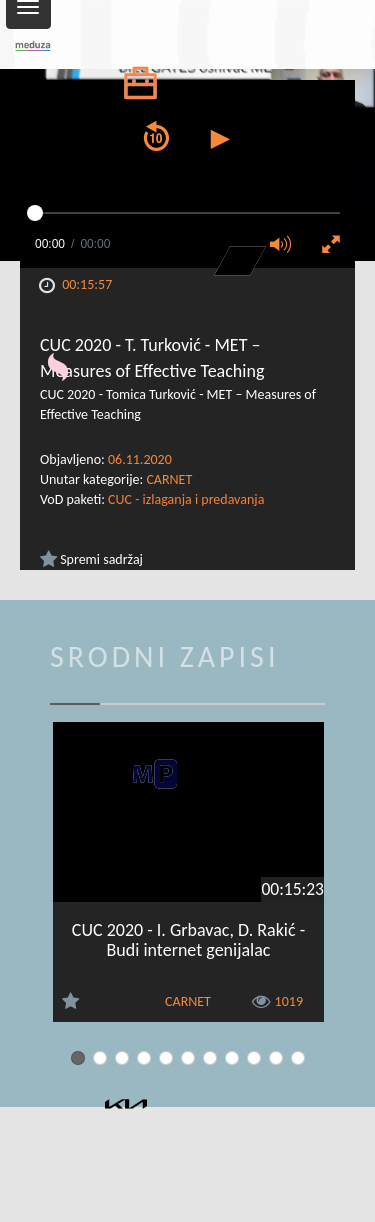 This screenshot has height=1222, width=375. Describe the element at coordinates (126, 1104) in the screenshot. I see `Kia brand logo` at that location.